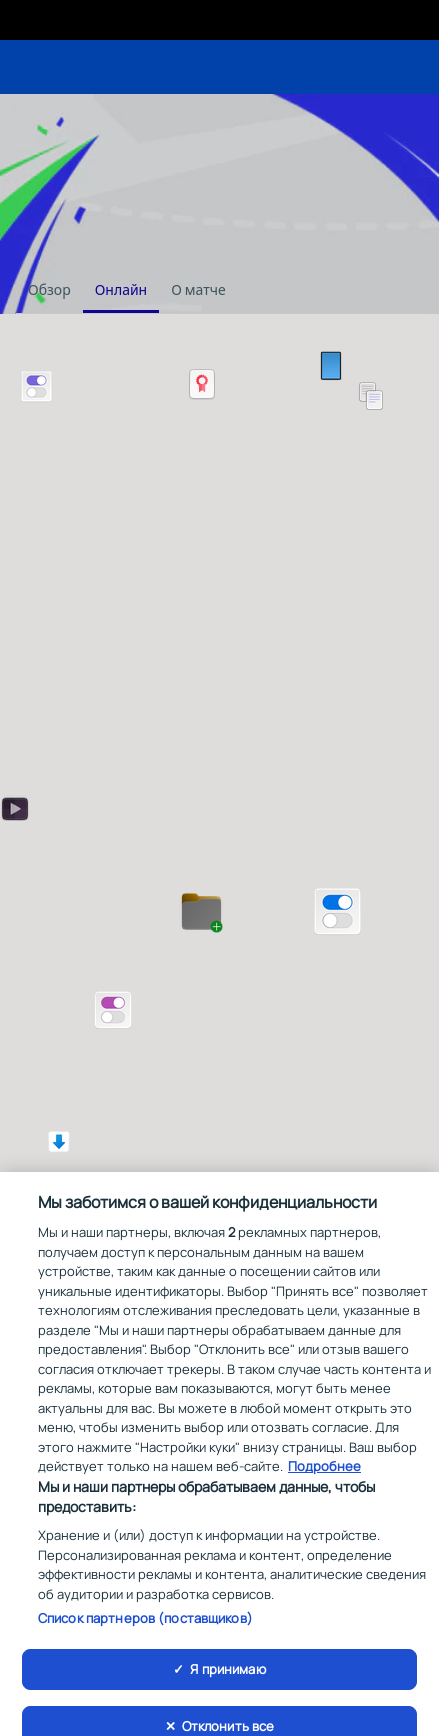 The height and width of the screenshot is (1736, 439). Describe the element at coordinates (113, 1010) in the screenshot. I see `open unity tweak tool settings` at that location.